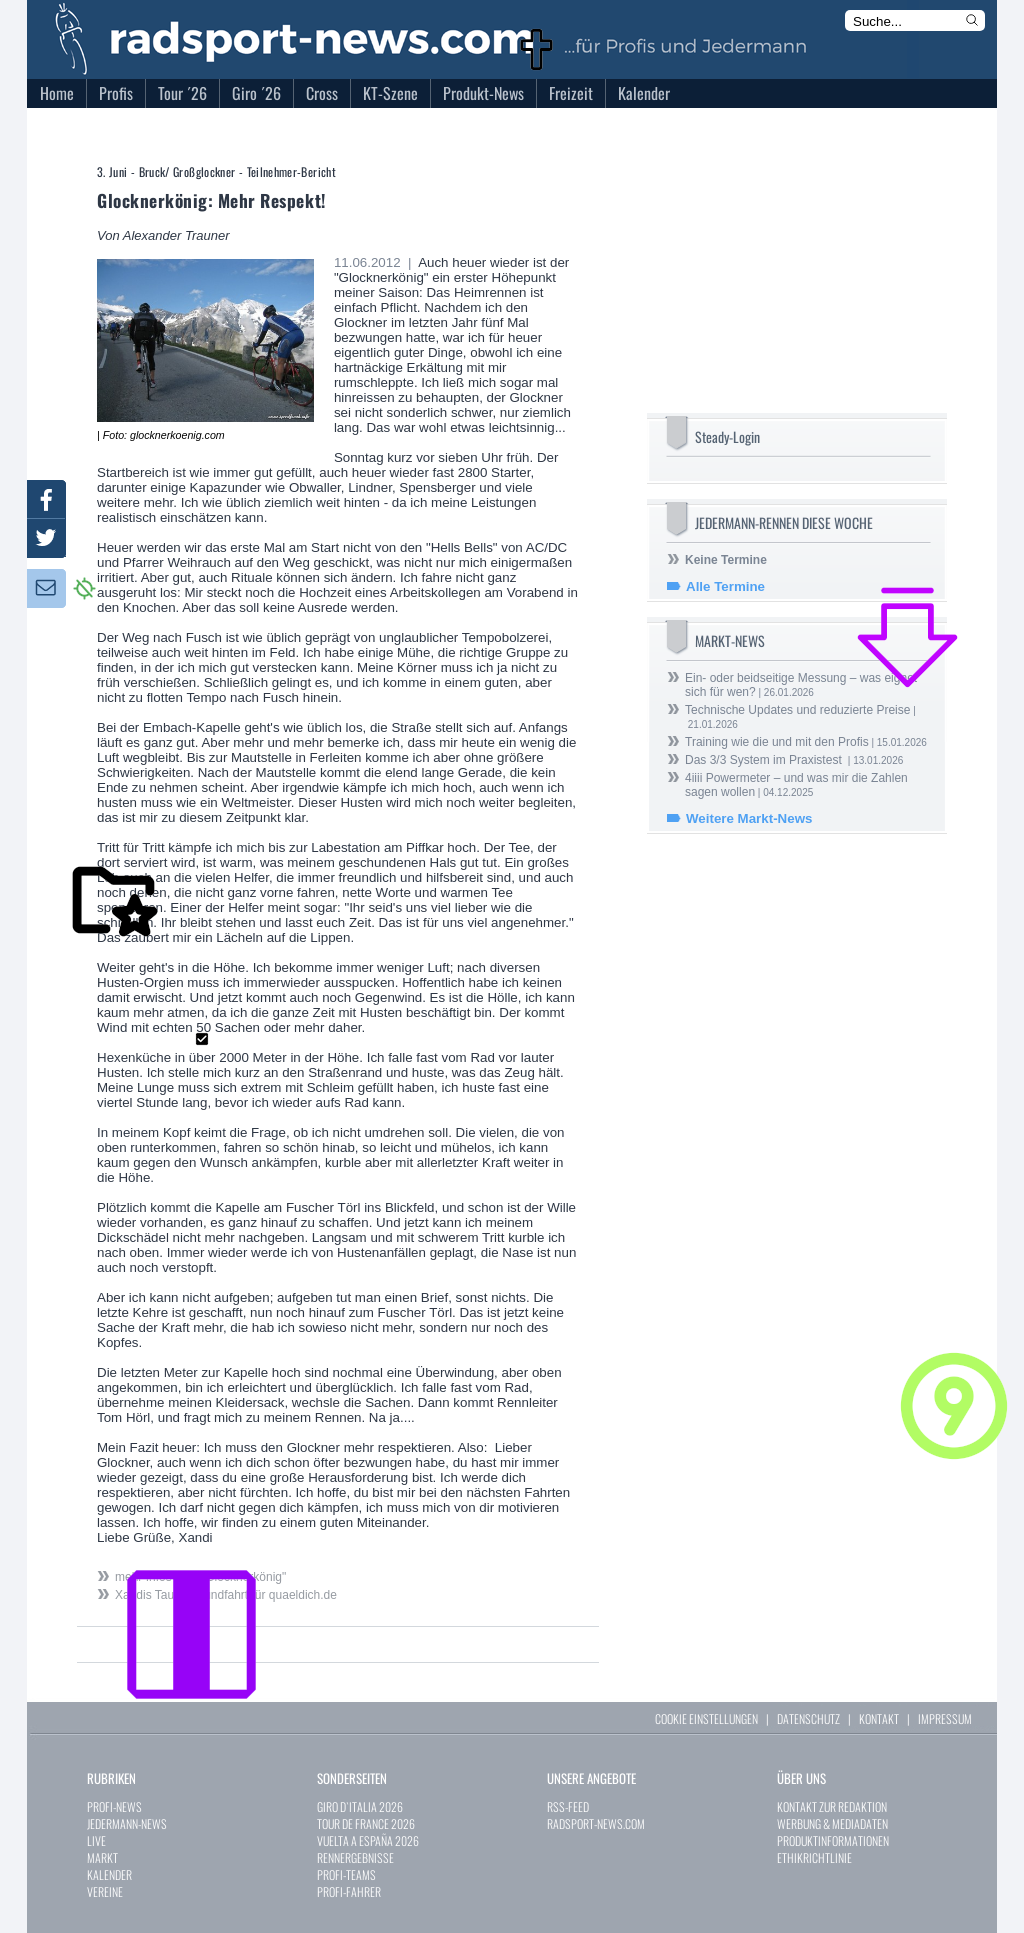  I want to click on access starred or favorite folders, so click(113, 898).